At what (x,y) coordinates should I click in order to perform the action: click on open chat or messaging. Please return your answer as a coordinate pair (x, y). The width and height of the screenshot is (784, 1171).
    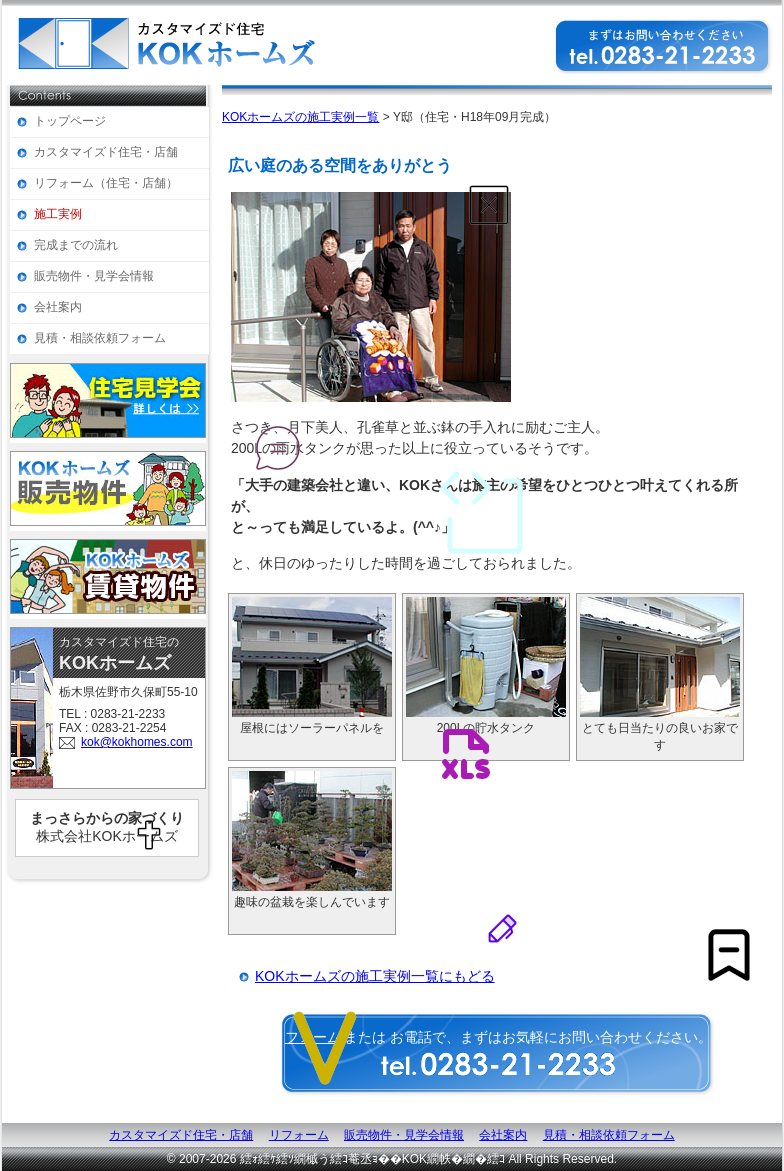
    Looking at the image, I should click on (278, 448).